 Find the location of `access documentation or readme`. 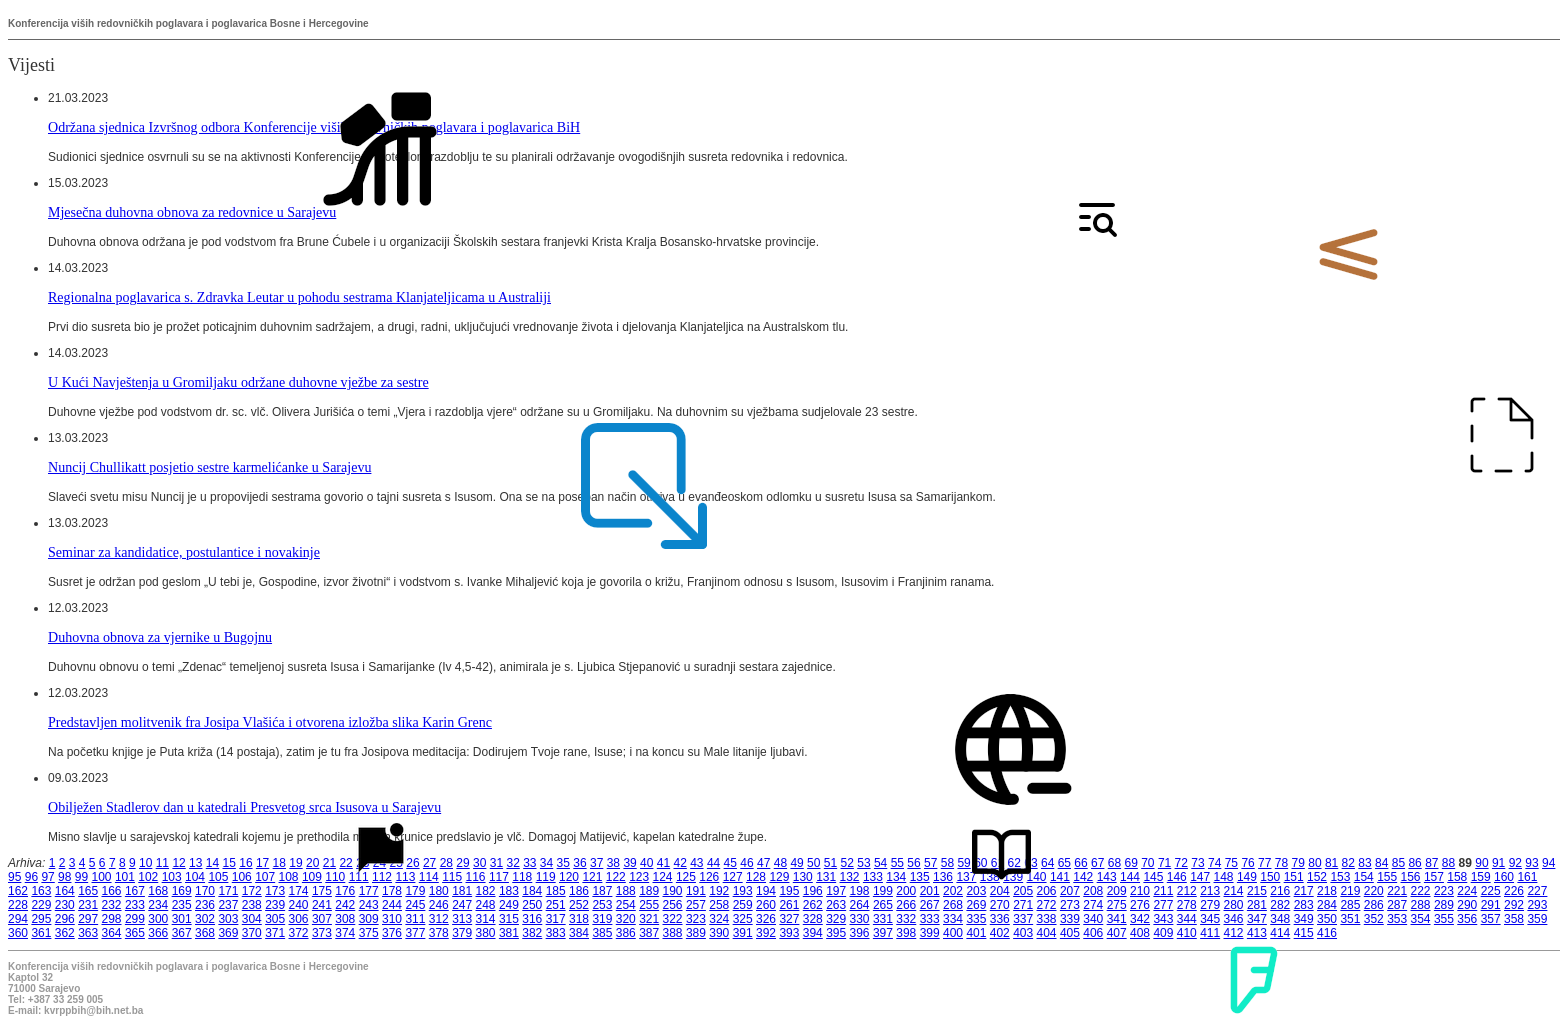

access documentation or readme is located at coordinates (1001, 855).